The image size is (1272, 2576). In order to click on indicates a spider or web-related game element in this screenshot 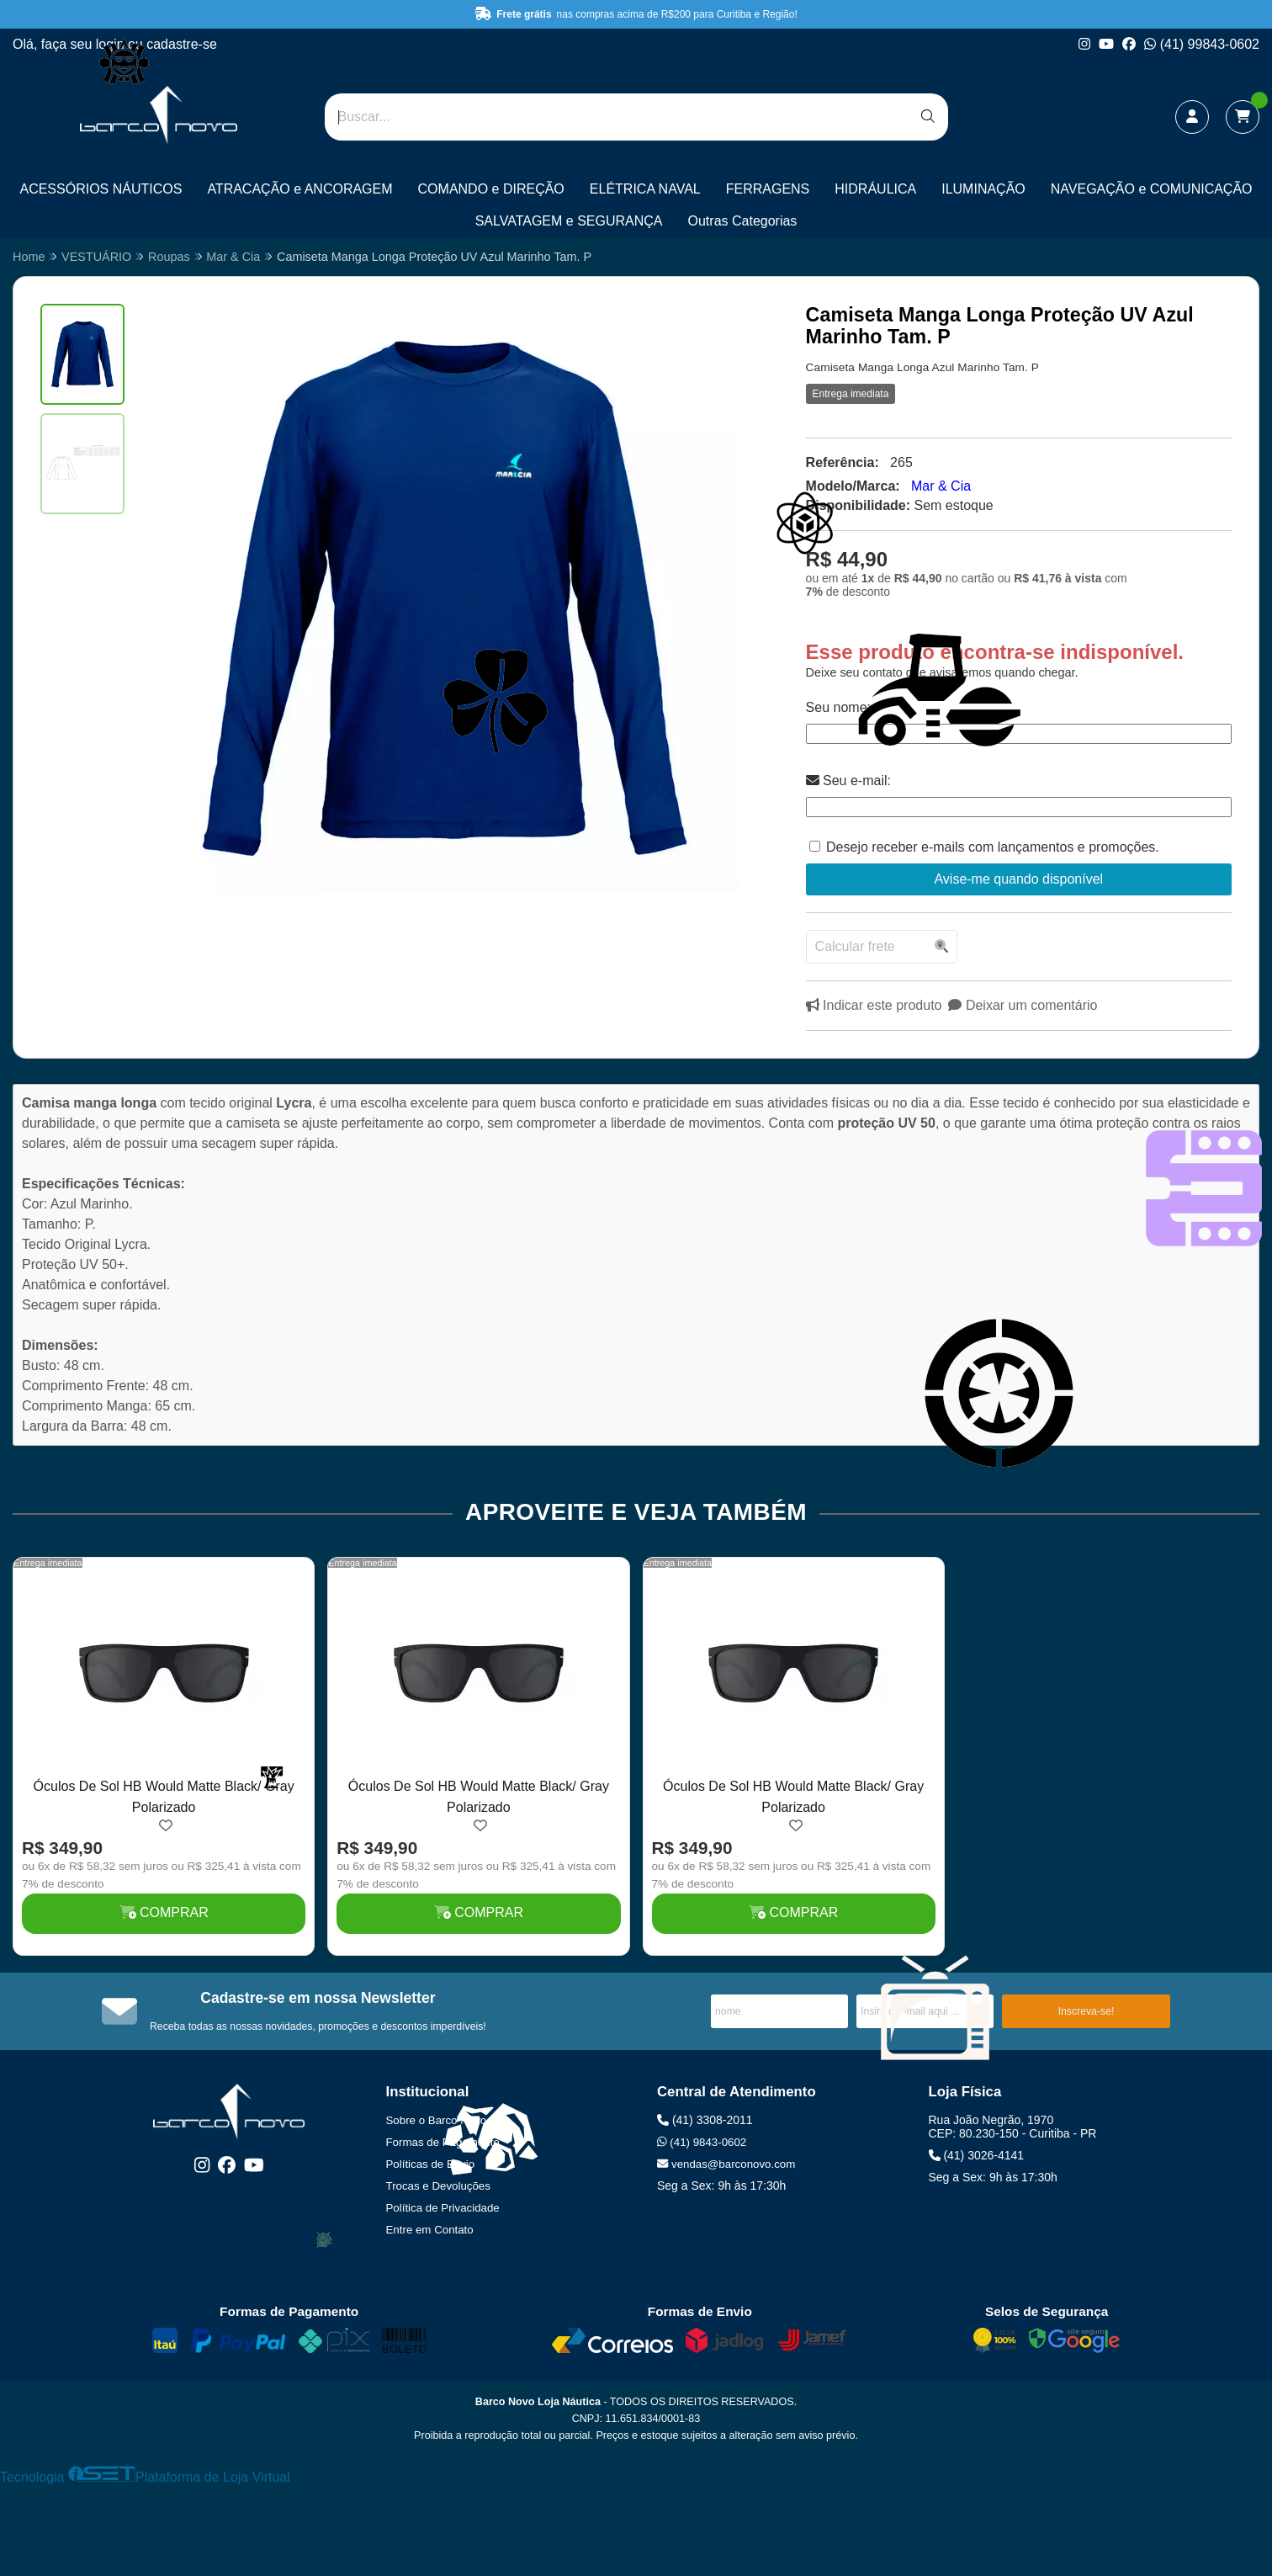, I will do `click(324, 2239)`.